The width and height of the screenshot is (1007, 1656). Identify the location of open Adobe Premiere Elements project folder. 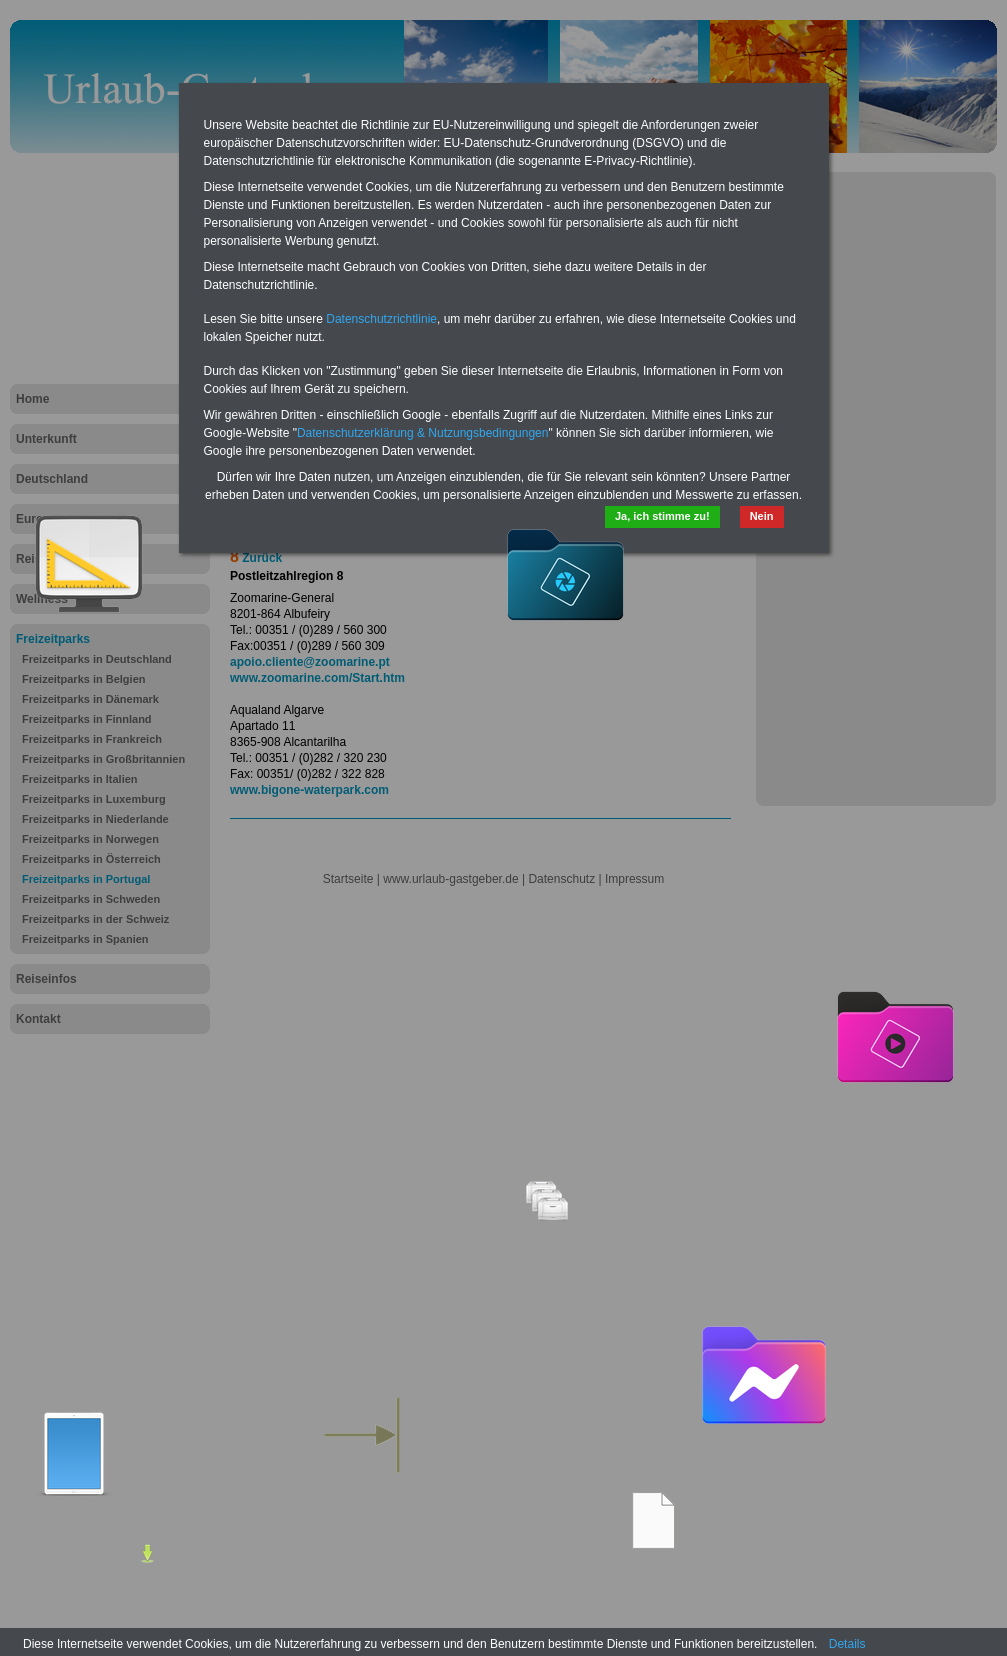
(895, 1040).